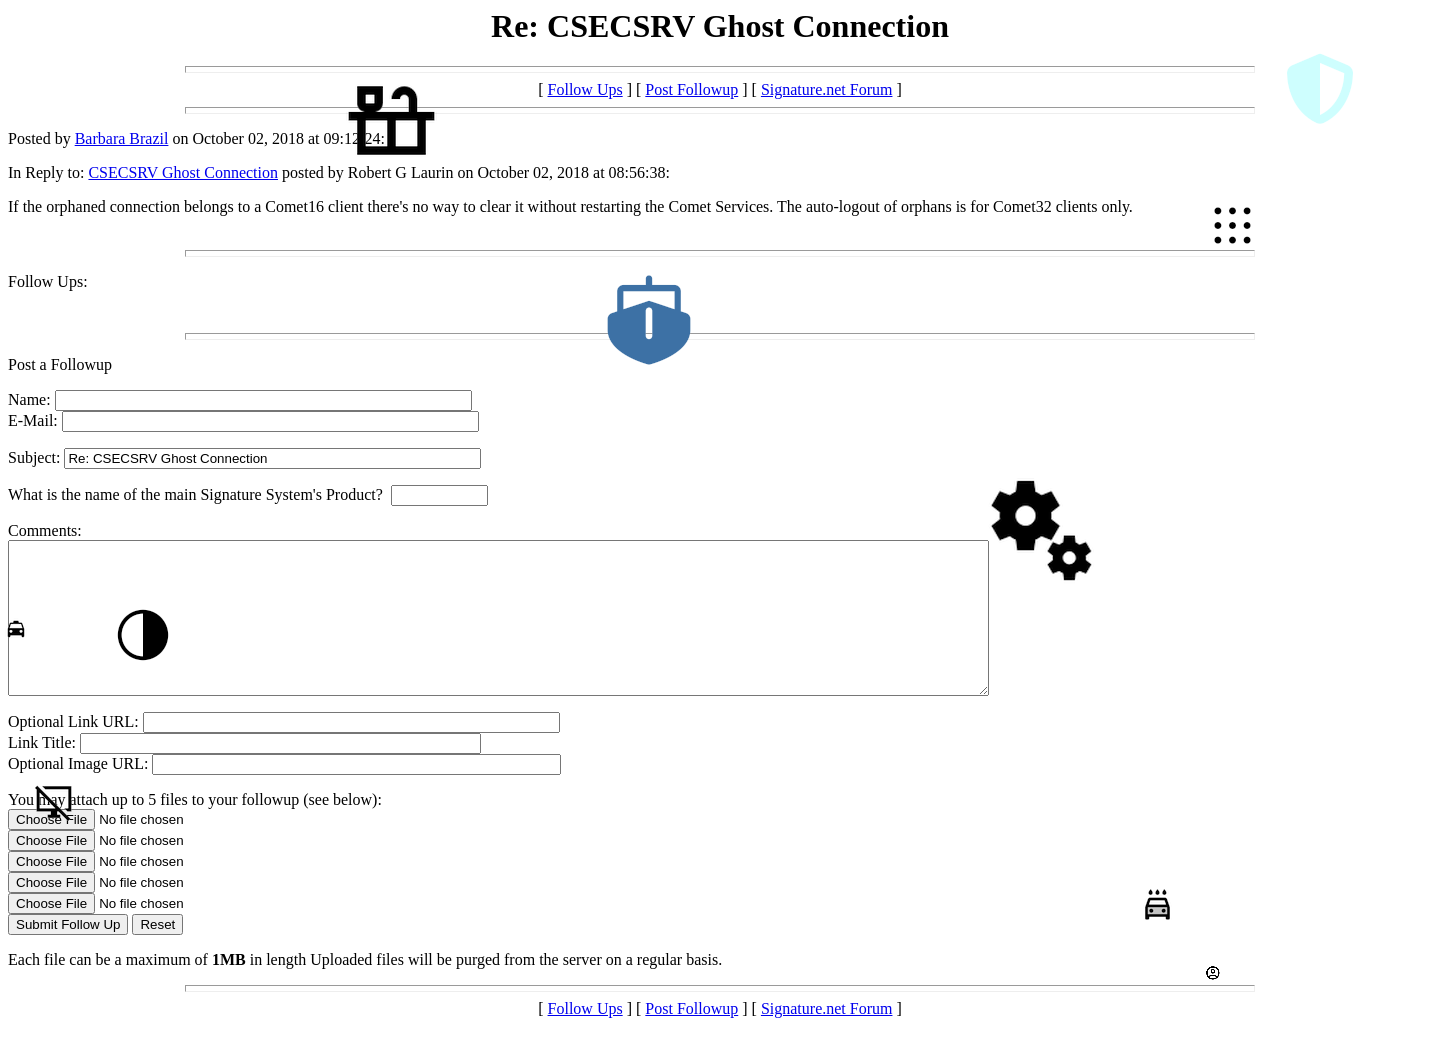 This screenshot has height=1056, width=1440. I want to click on toggle between light and dark mode, so click(143, 635).